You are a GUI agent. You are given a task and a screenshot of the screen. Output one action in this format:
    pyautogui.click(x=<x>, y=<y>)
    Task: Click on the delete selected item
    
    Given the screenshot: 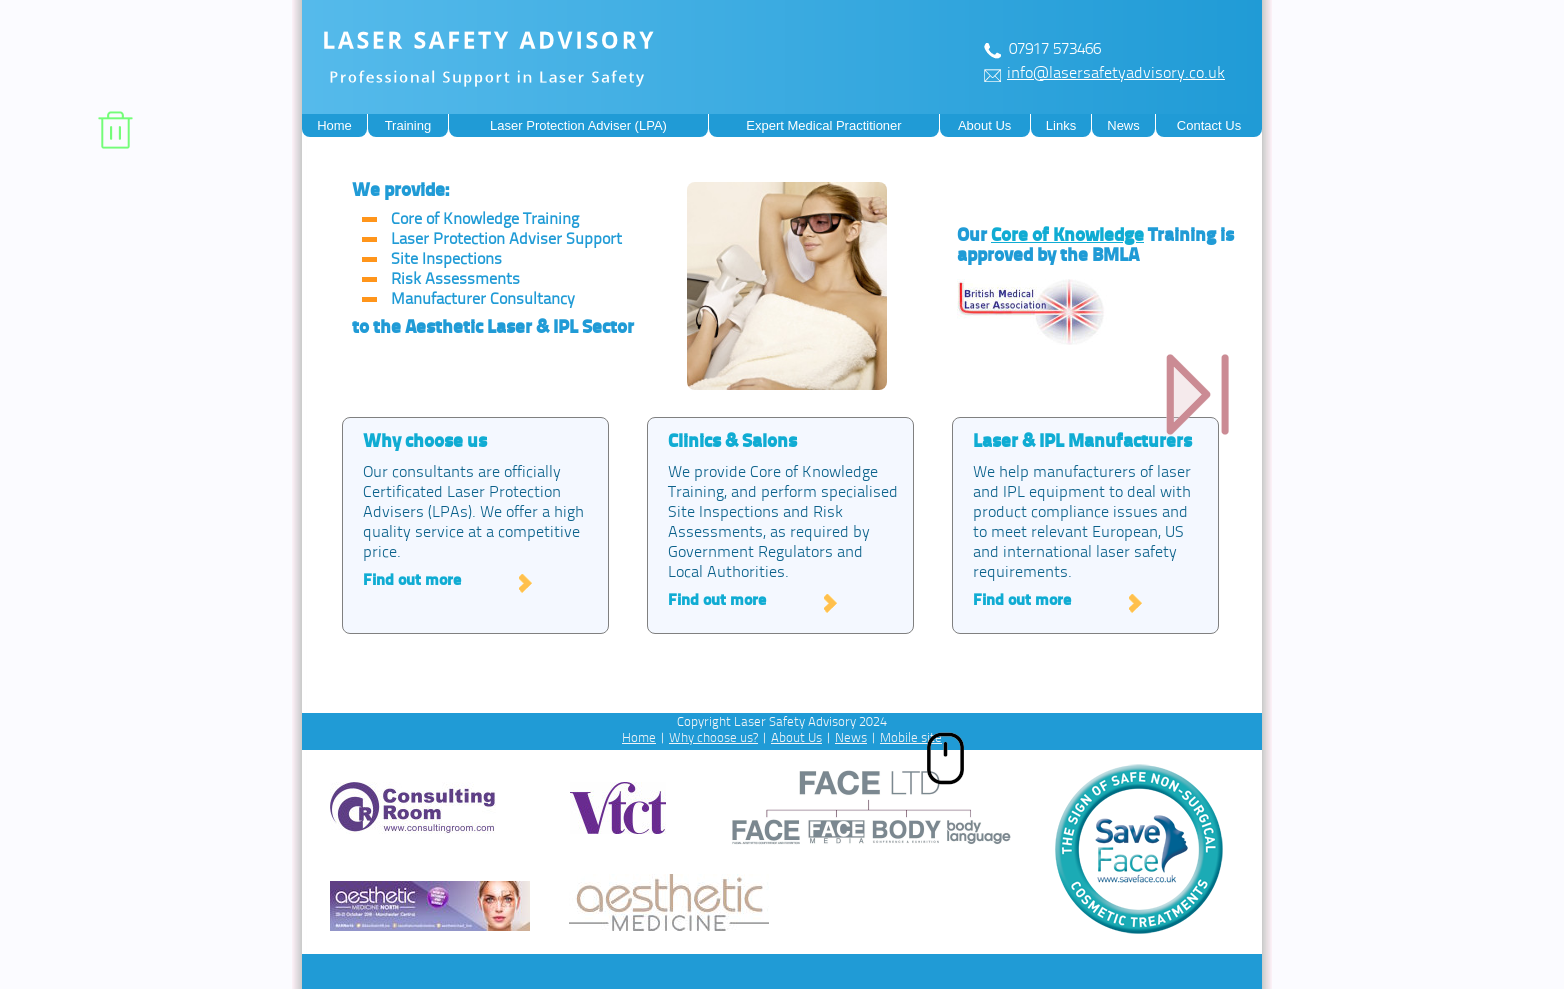 What is the action you would take?
    pyautogui.click(x=115, y=131)
    